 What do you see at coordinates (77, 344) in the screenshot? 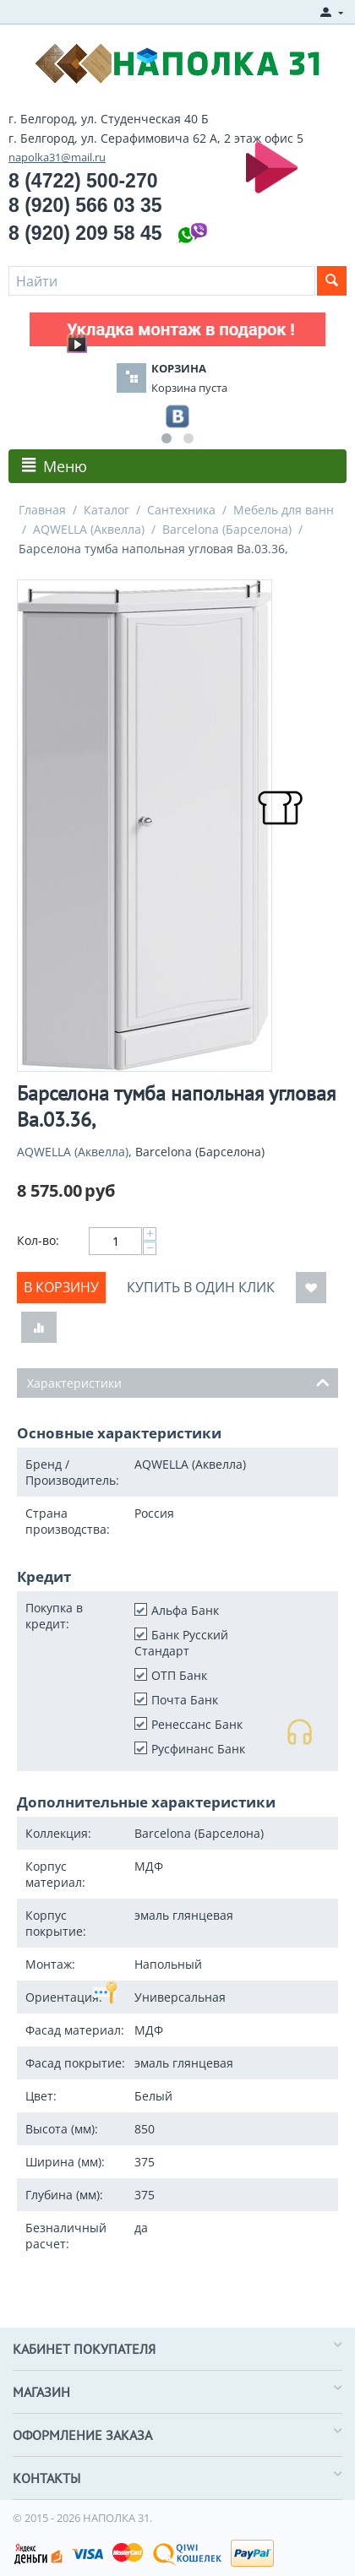
I see `open the tv or video streaming app` at bounding box center [77, 344].